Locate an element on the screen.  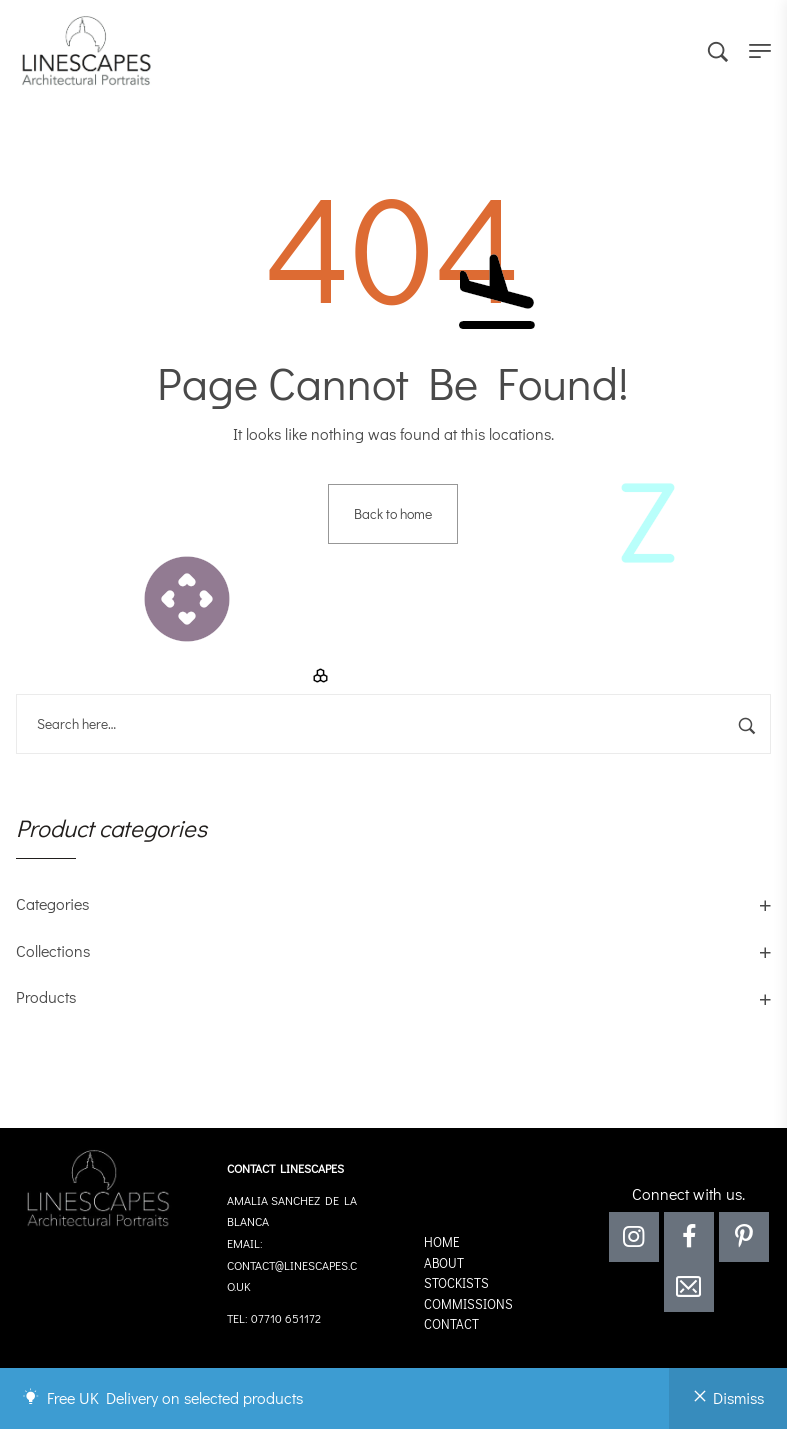
indicates arriving flight status is located at coordinates (497, 293).